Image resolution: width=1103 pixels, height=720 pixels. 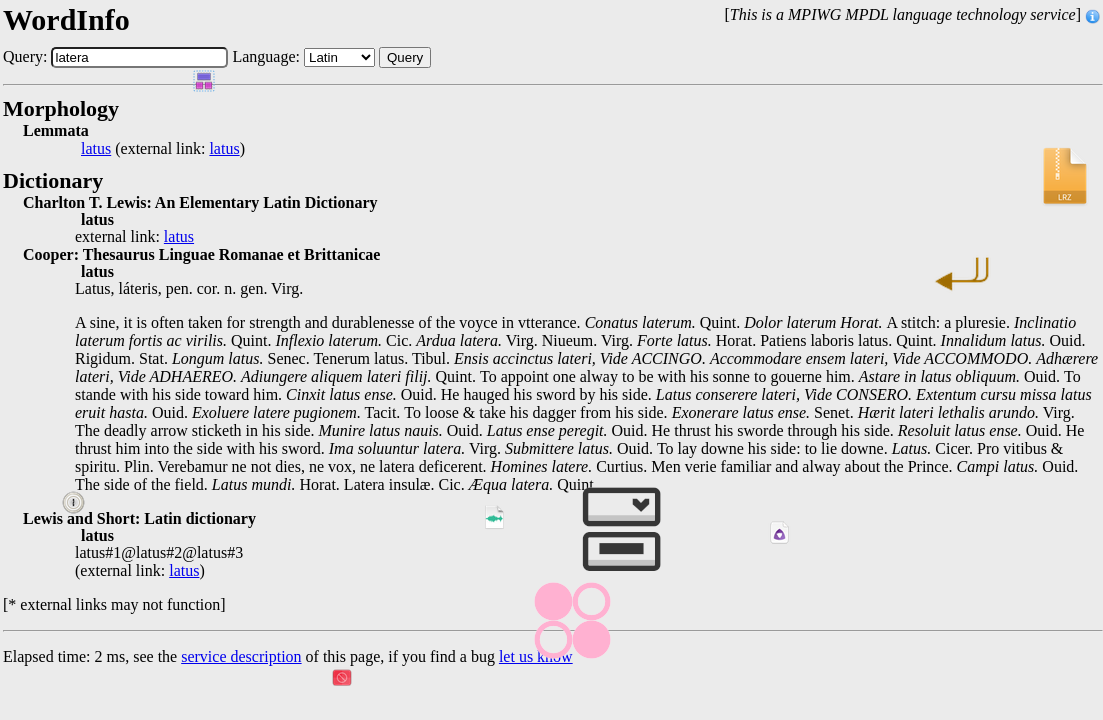 What do you see at coordinates (1065, 177) in the screenshot?
I see `an lrzip compressed archive file` at bounding box center [1065, 177].